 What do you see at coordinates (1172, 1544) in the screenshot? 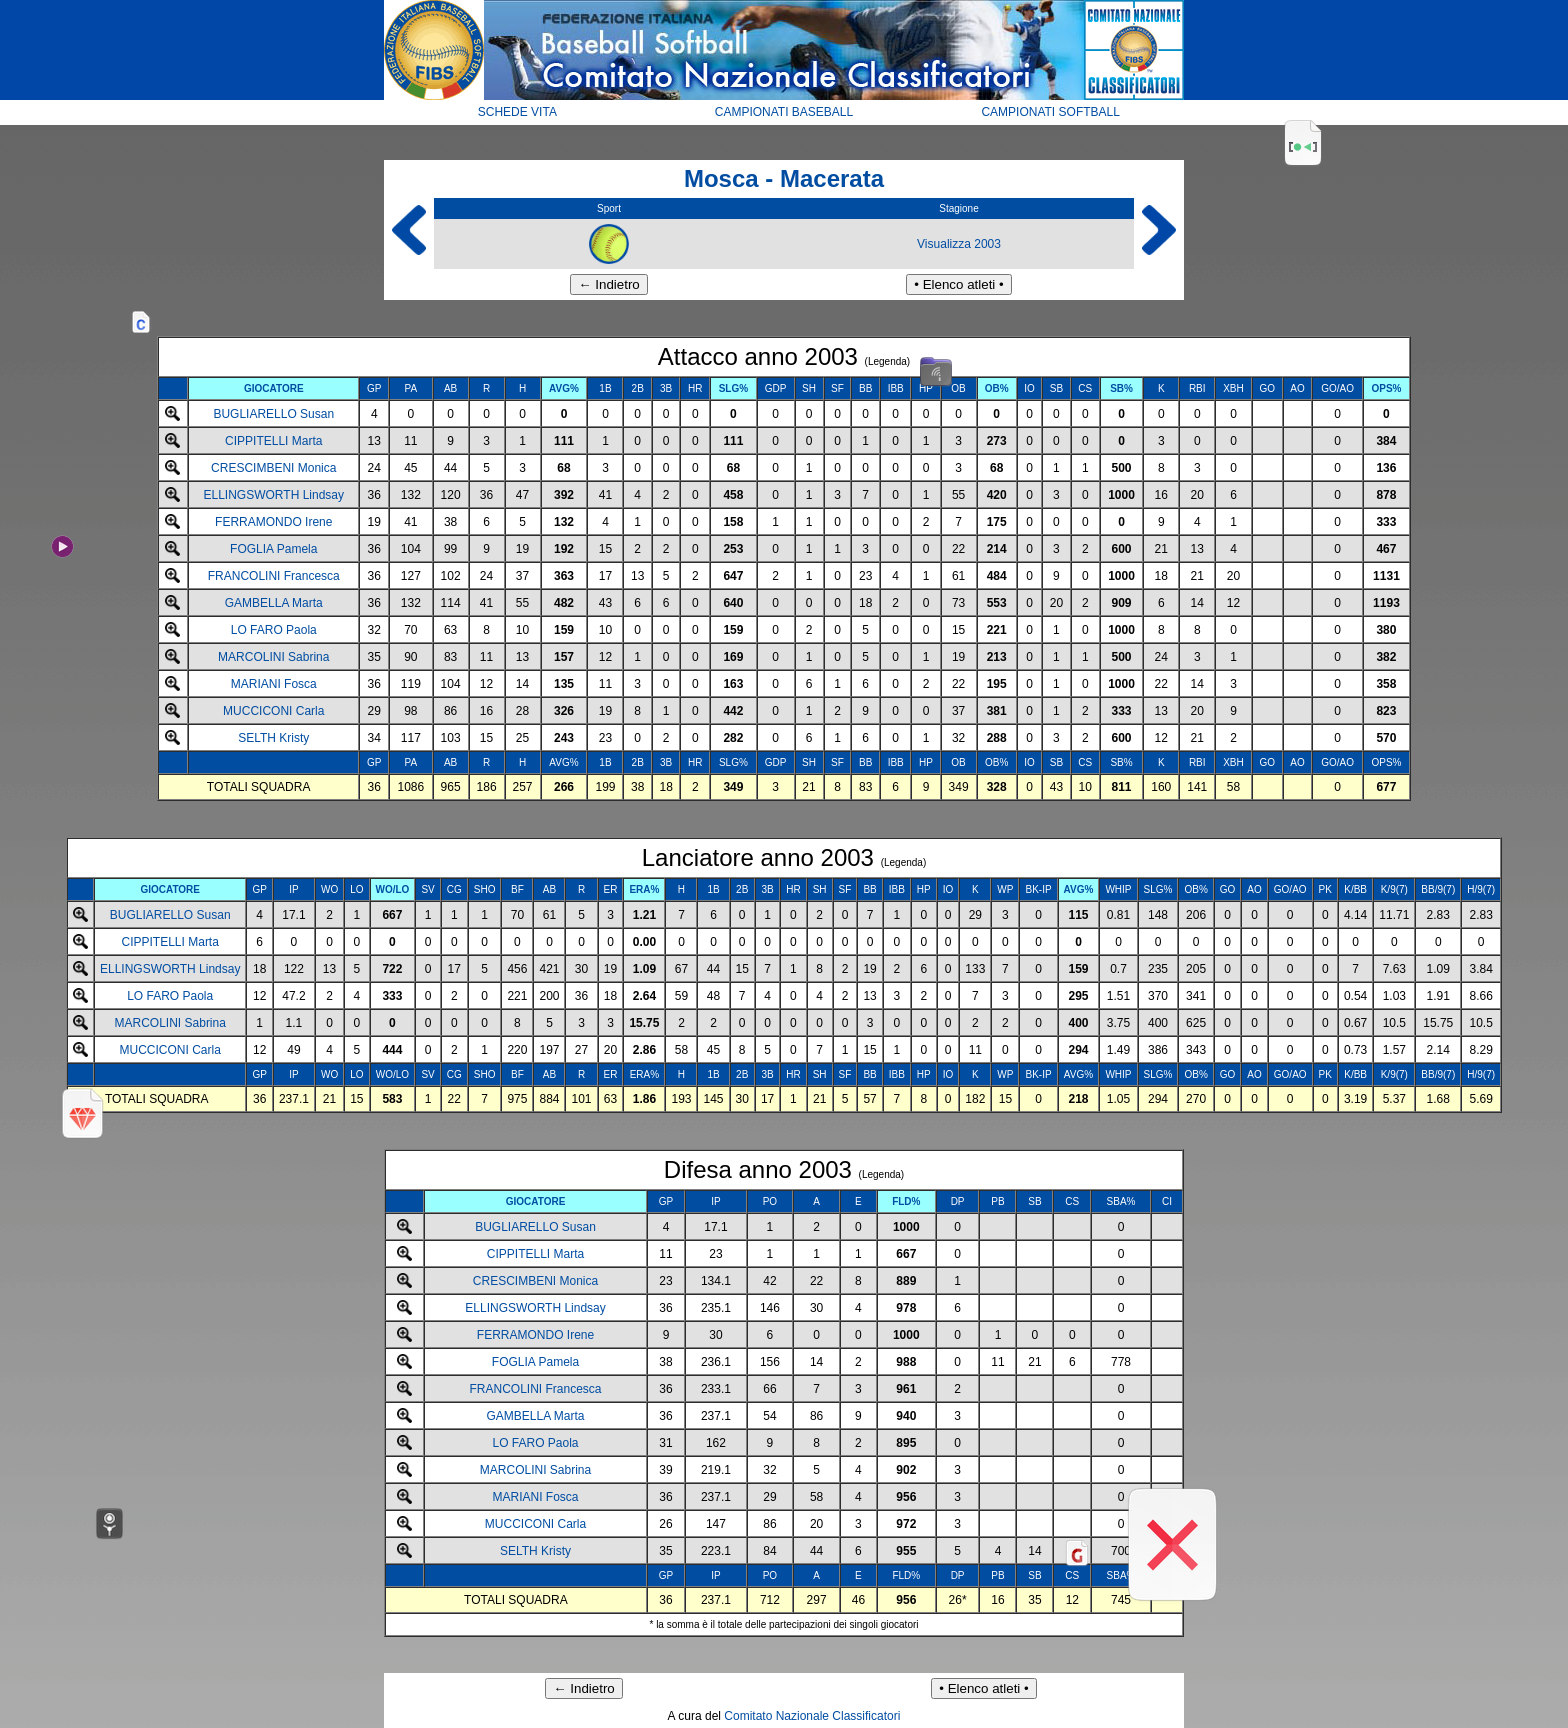
I see `indicates a broken or invalid symbolic link` at bounding box center [1172, 1544].